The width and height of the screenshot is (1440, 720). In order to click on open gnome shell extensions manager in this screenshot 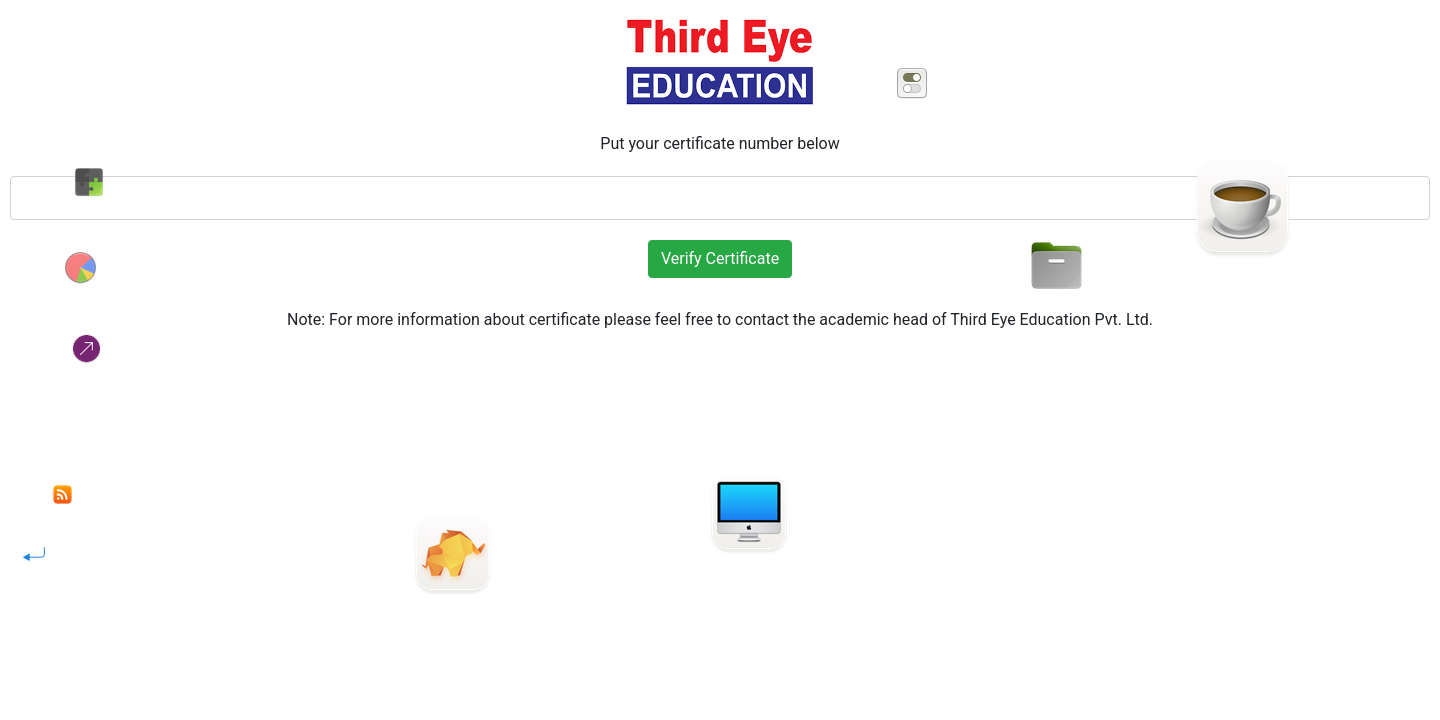, I will do `click(89, 182)`.